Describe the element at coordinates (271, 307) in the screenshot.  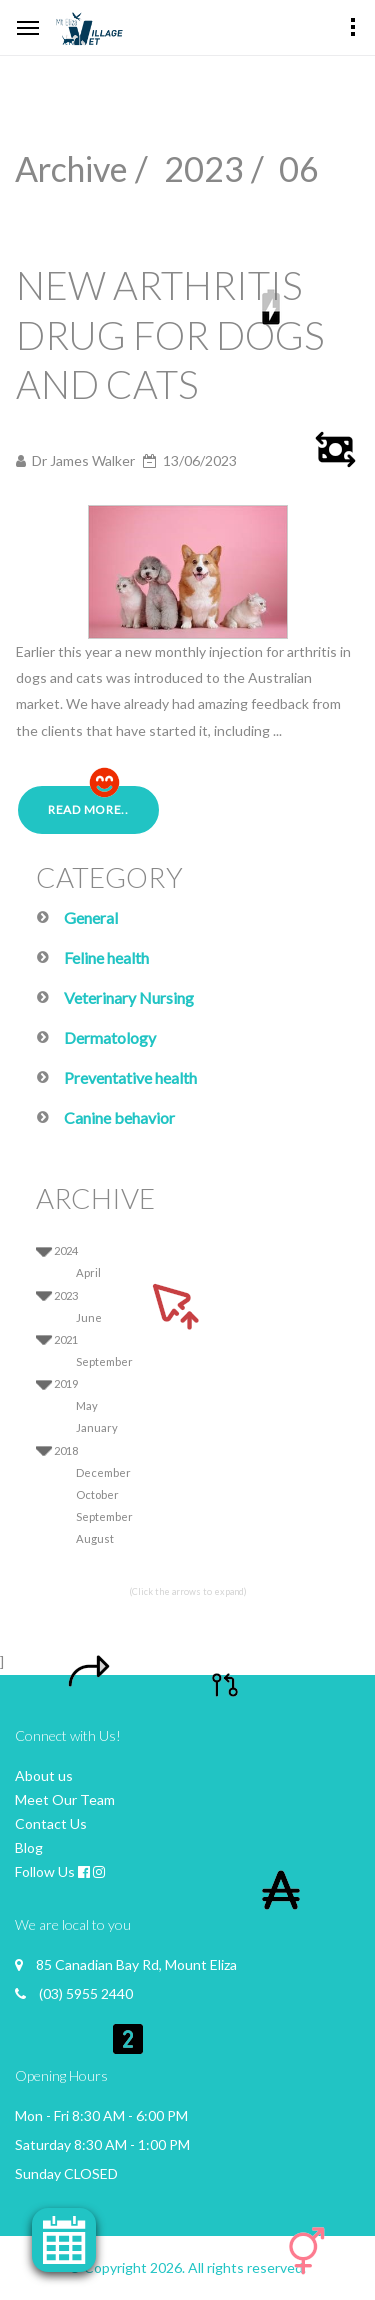
I see `indicates battery is charging at 30% capacity` at that location.